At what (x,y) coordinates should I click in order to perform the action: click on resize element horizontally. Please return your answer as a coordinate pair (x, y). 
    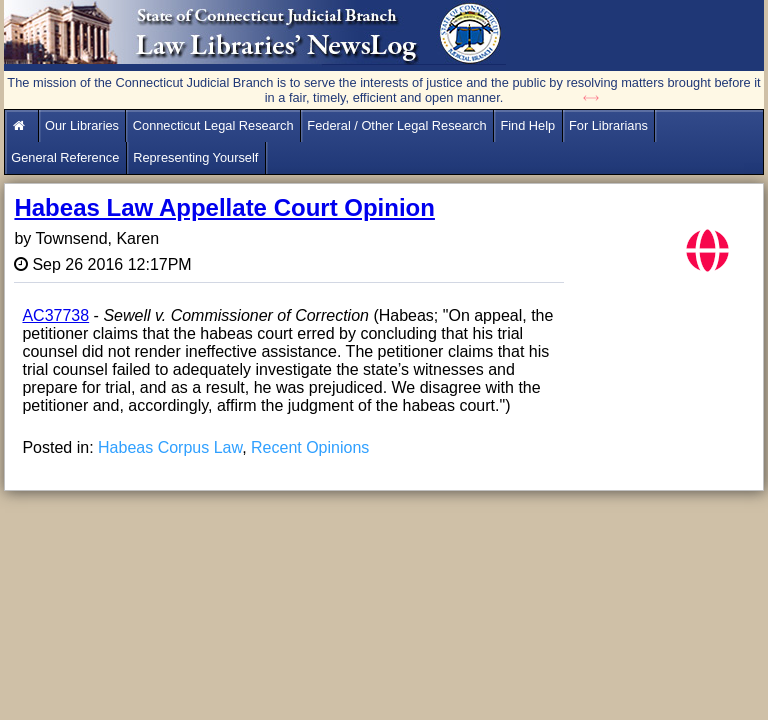
    Looking at the image, I should click on (591, 98).